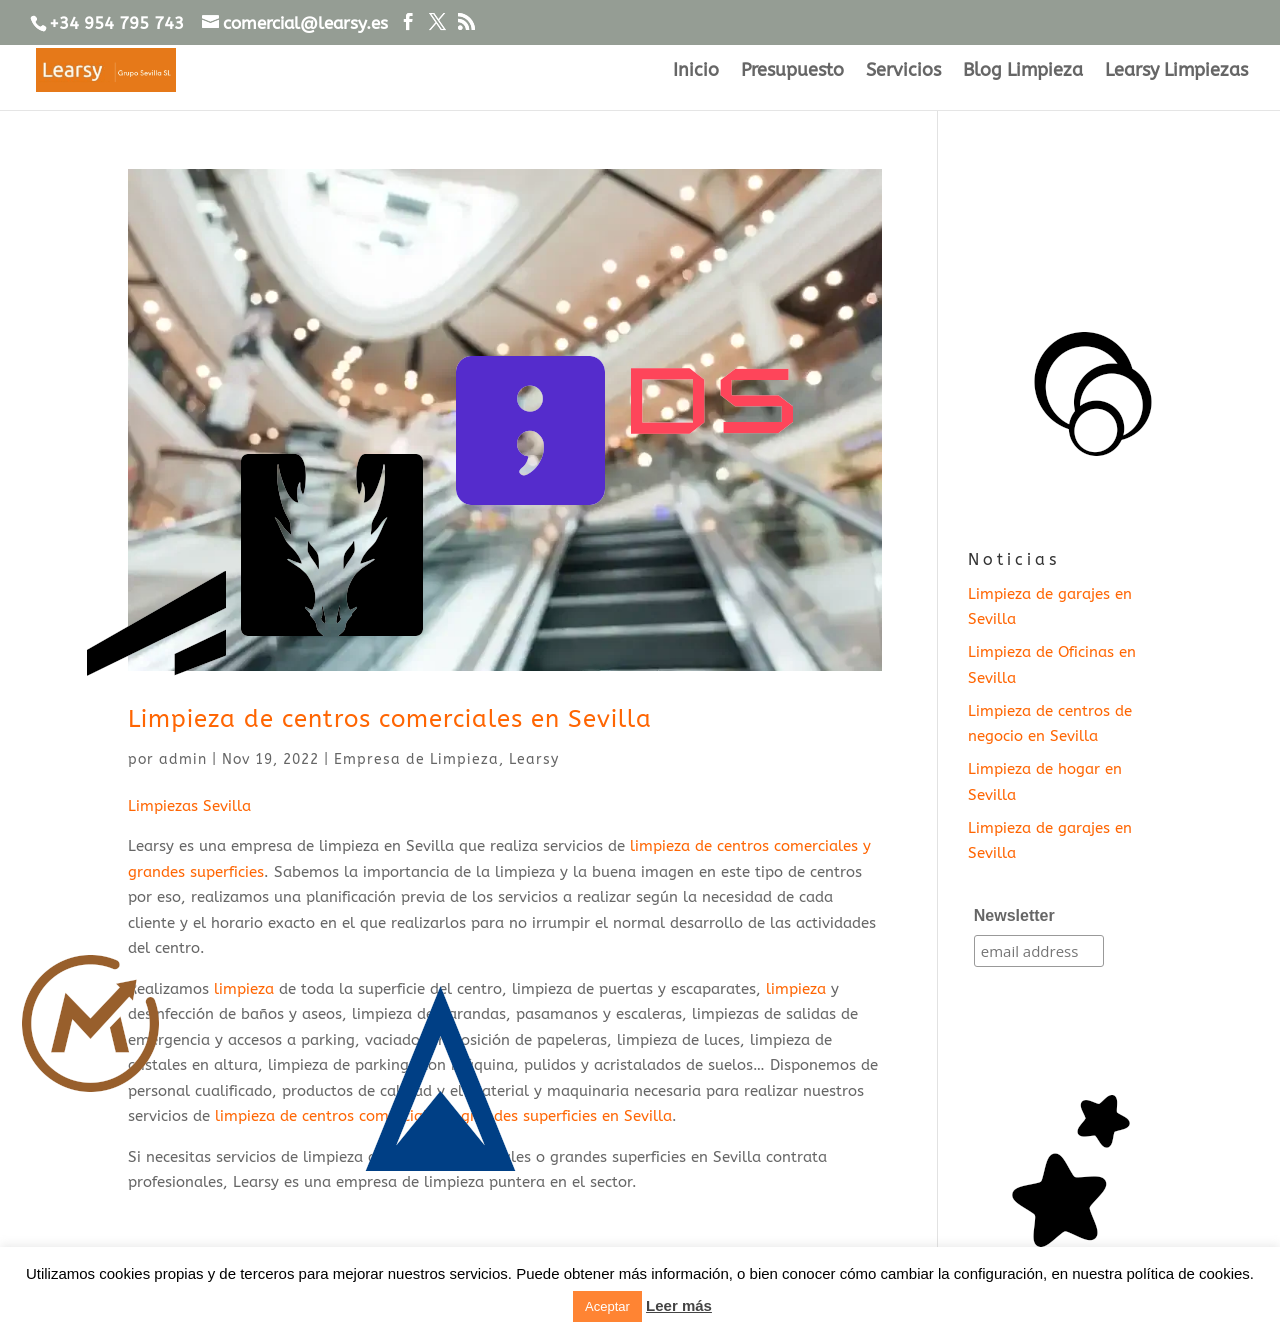 This screenshot has width=1280, height=1334. I want to click on open Anki flashcard application, so click(1071, 1171).